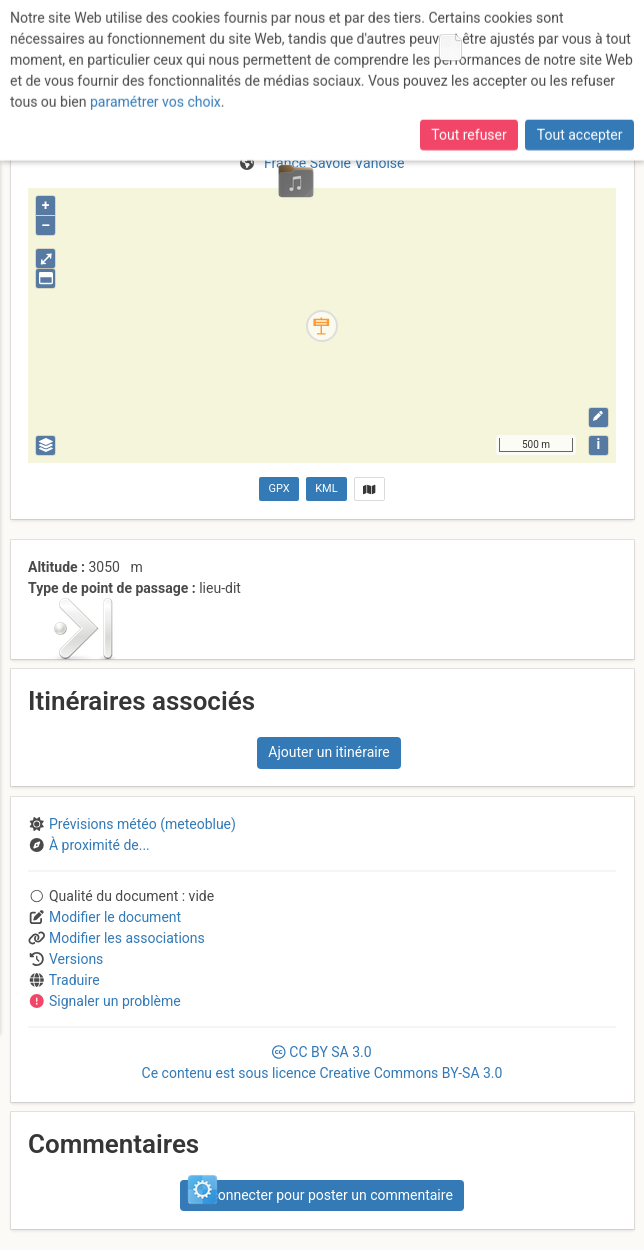  What do you see at coordinates (296, 181) in the screenshot?
I see `open your music folder` at bounding box center [296, 181].